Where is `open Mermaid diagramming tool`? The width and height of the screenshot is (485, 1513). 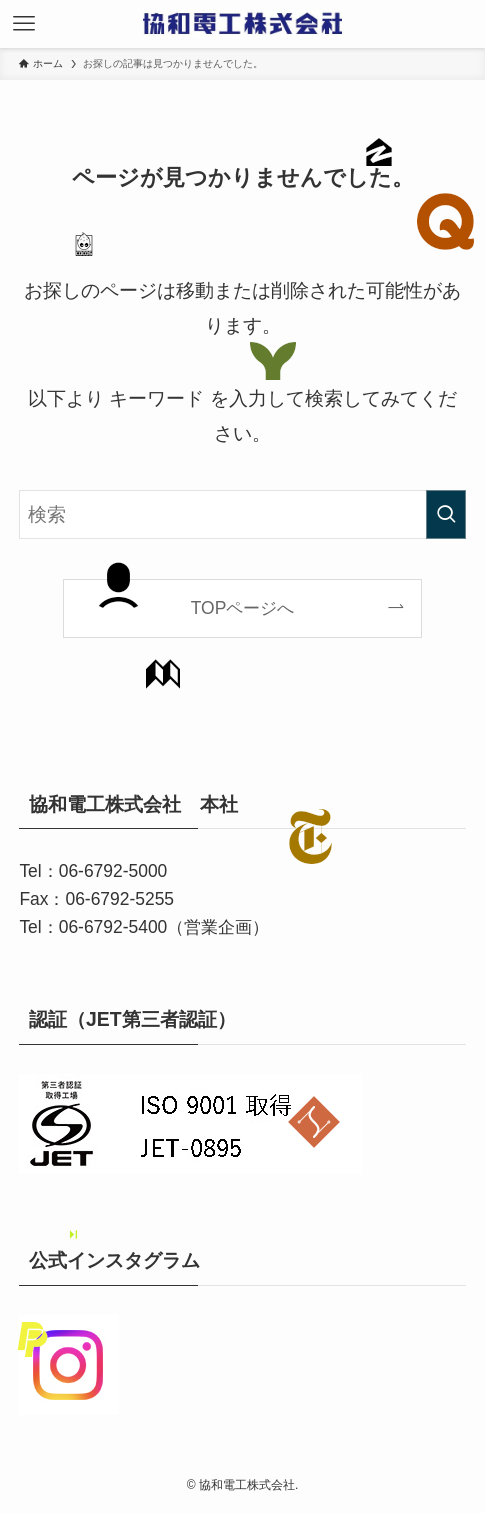
open Mermaid diagramming tool is located at coordinates (273, 361).